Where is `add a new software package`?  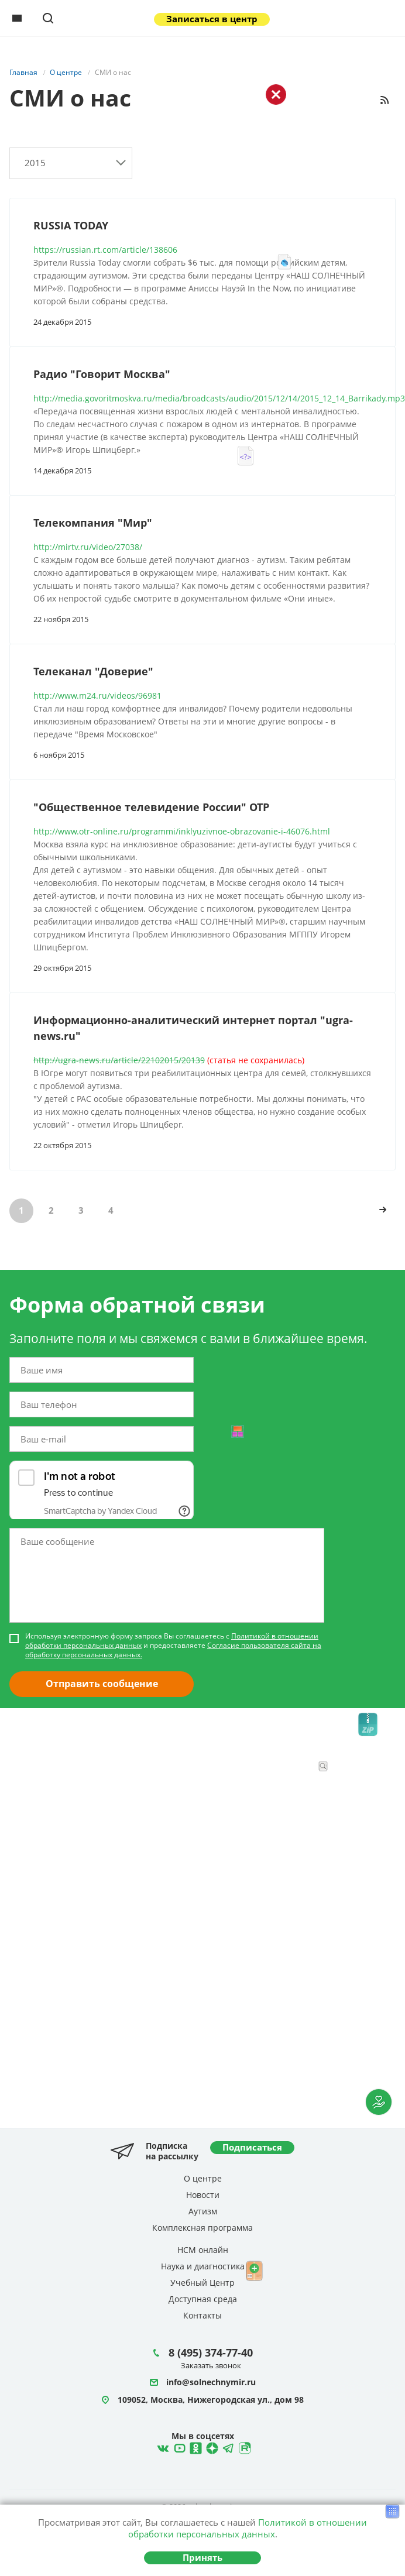
add a new software package is located at coordinates (254, 2271).